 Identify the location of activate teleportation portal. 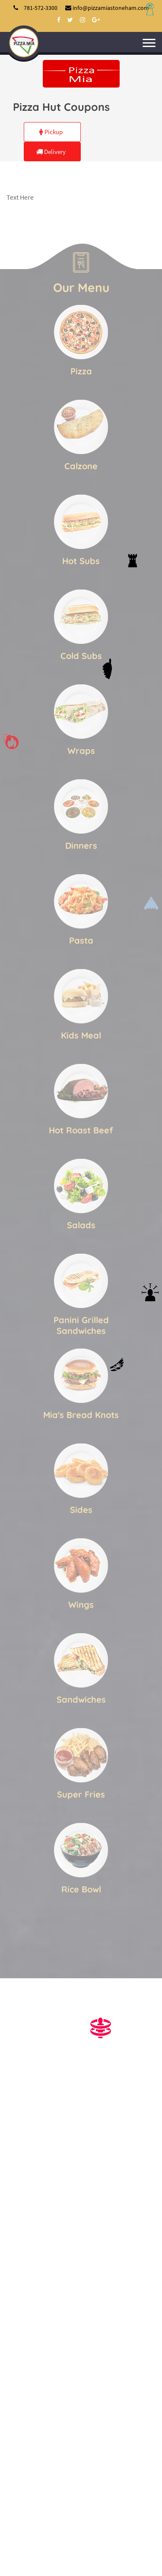
(101, 2028).